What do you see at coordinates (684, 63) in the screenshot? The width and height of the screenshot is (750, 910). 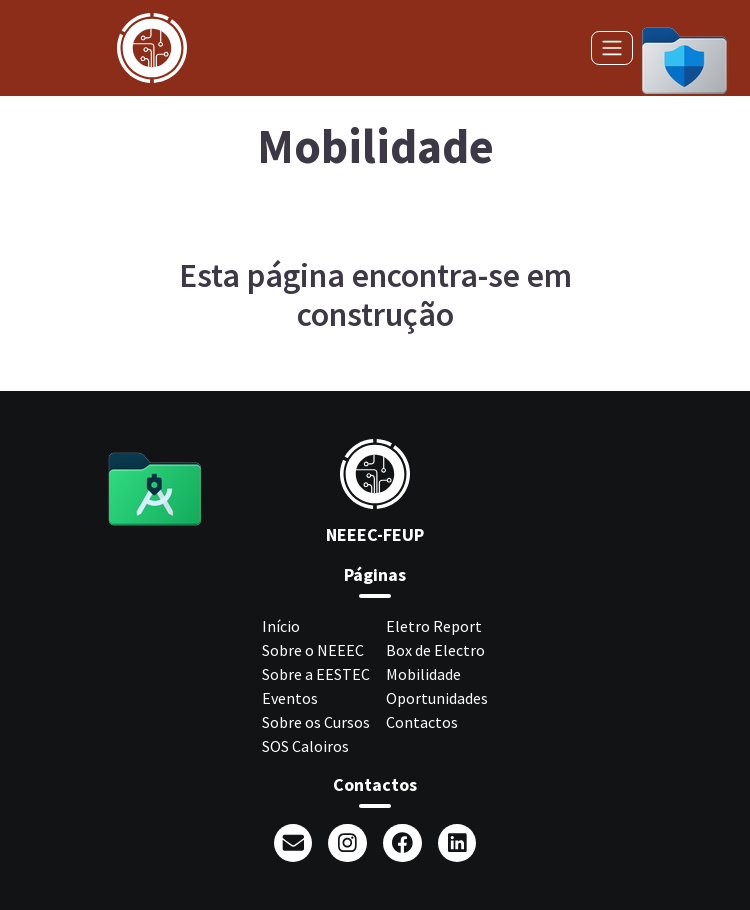 I see `open microsoft defender security files folder` at bounding box center [684, 63].